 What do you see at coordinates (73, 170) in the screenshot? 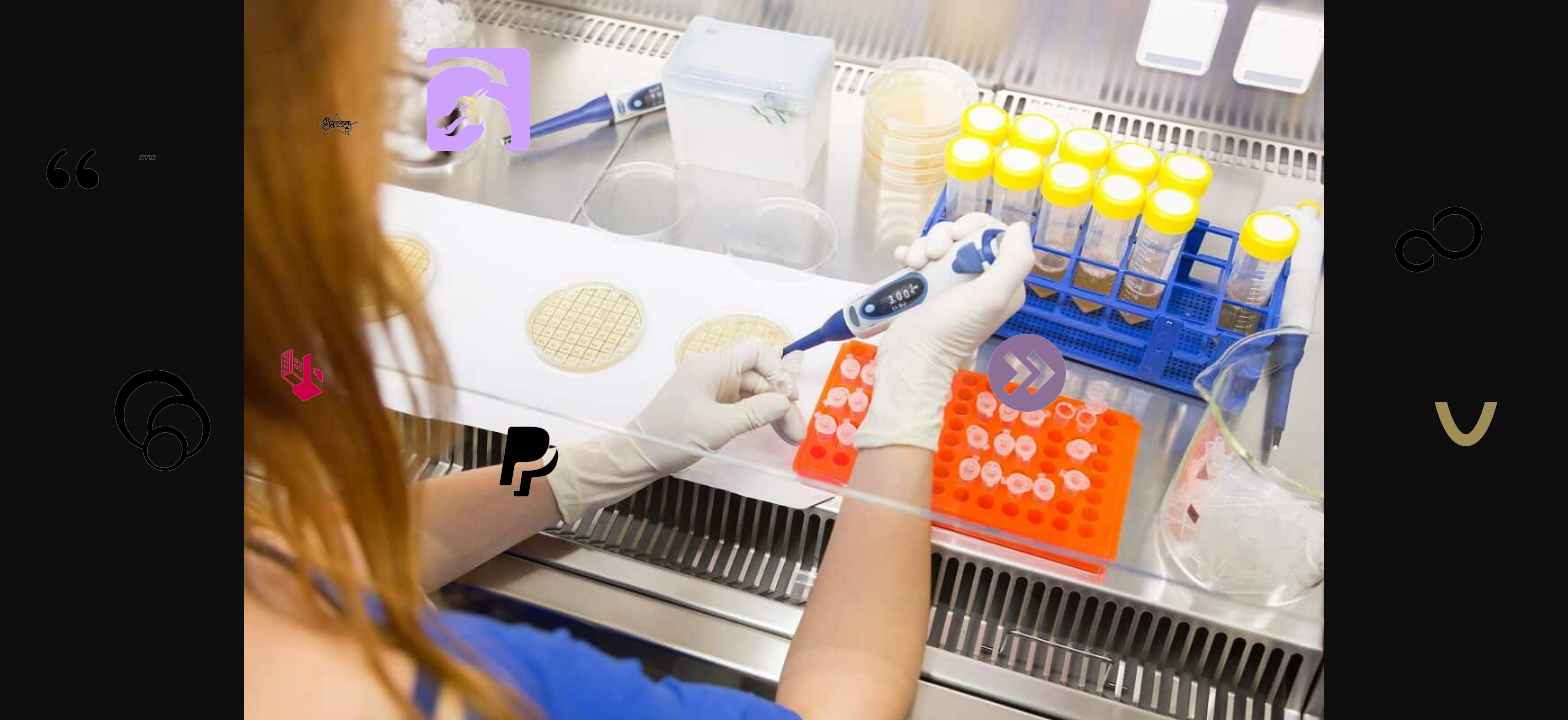
I see `insert a block quote` at bounding box center [73, 170].